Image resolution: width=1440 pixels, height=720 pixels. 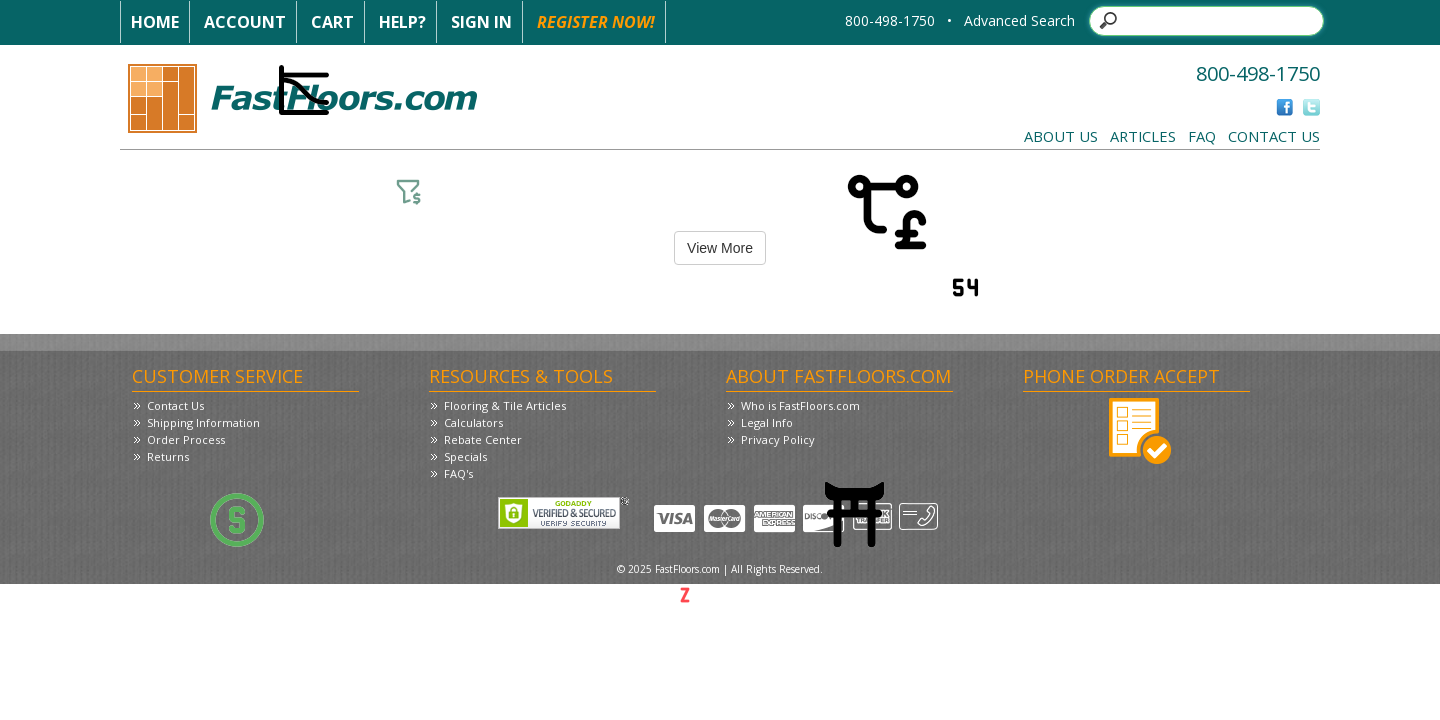 What do you see at coordinates (854, 513) in the screenshot?
I see `indicates Japanese culture or travel content` at bounding box center [854, 513].